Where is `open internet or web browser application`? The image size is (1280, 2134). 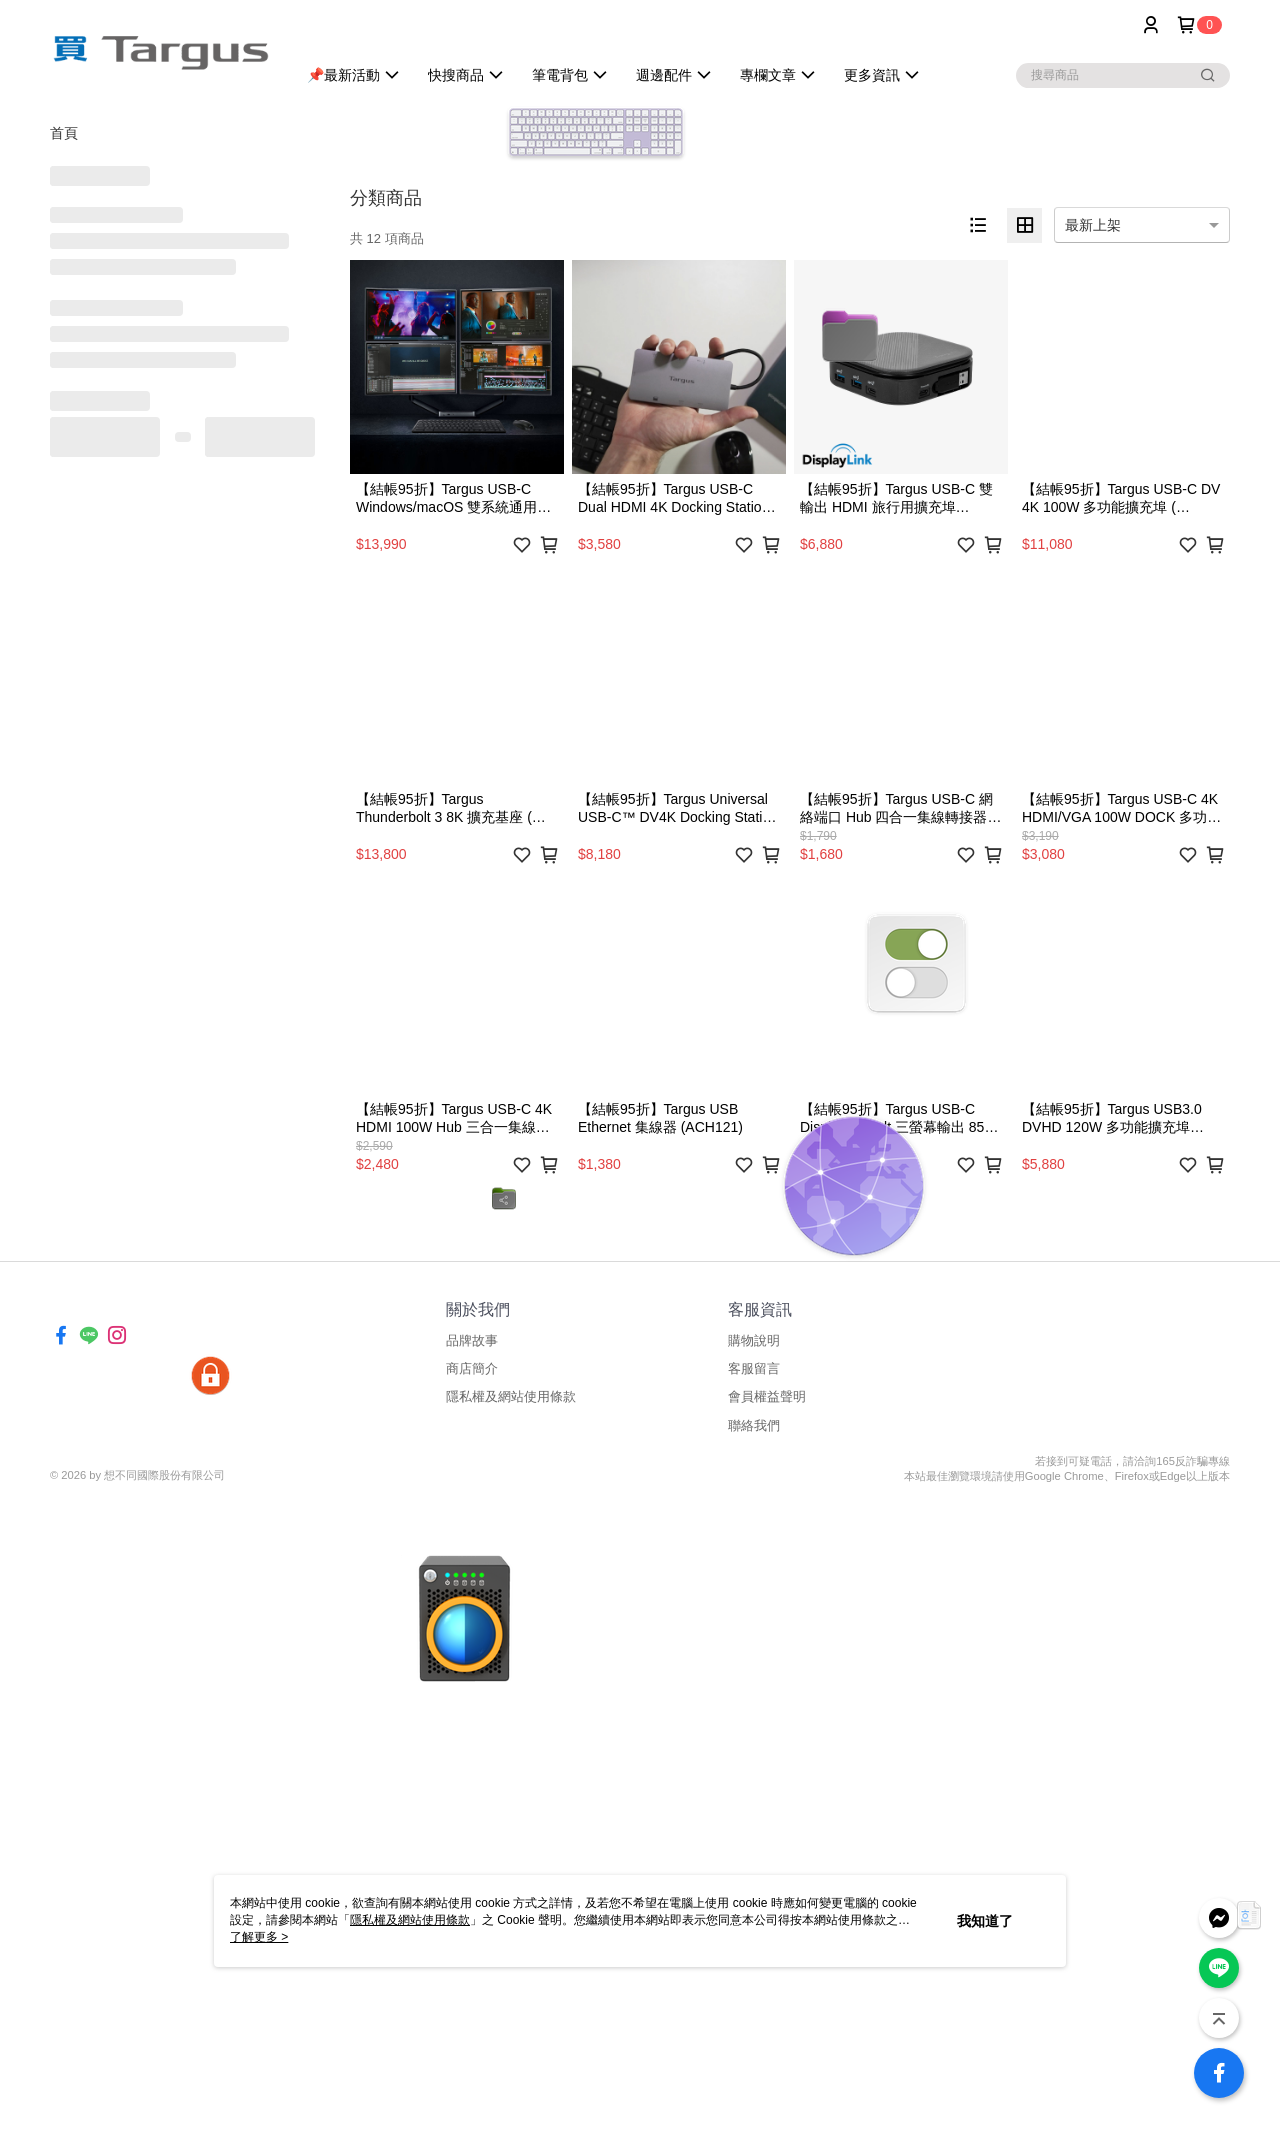
open internet or web browser application is located at coordinates (854, 1186).